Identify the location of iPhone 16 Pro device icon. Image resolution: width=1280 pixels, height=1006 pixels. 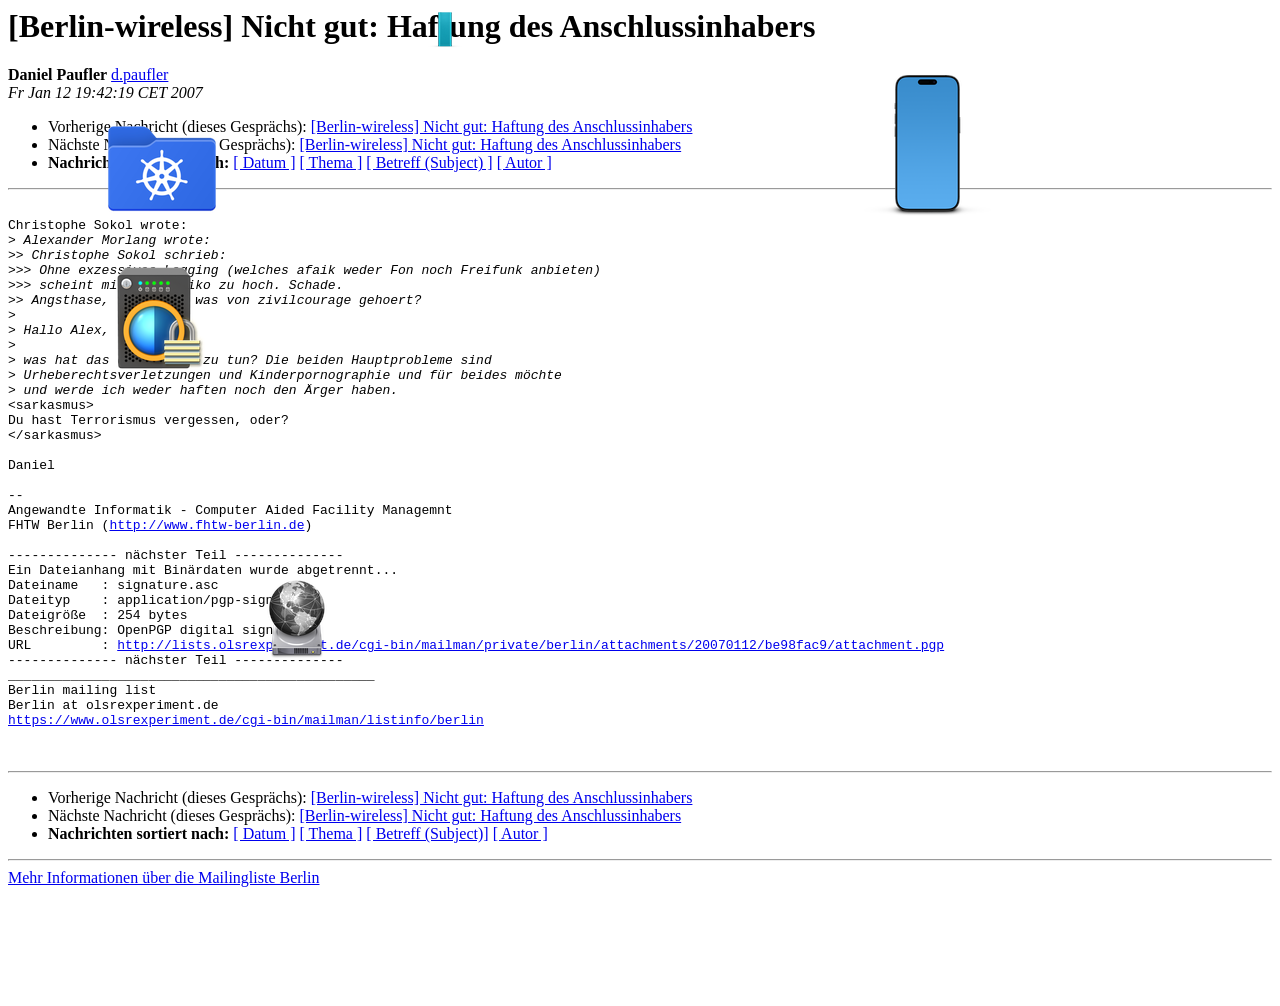
(927, 145).